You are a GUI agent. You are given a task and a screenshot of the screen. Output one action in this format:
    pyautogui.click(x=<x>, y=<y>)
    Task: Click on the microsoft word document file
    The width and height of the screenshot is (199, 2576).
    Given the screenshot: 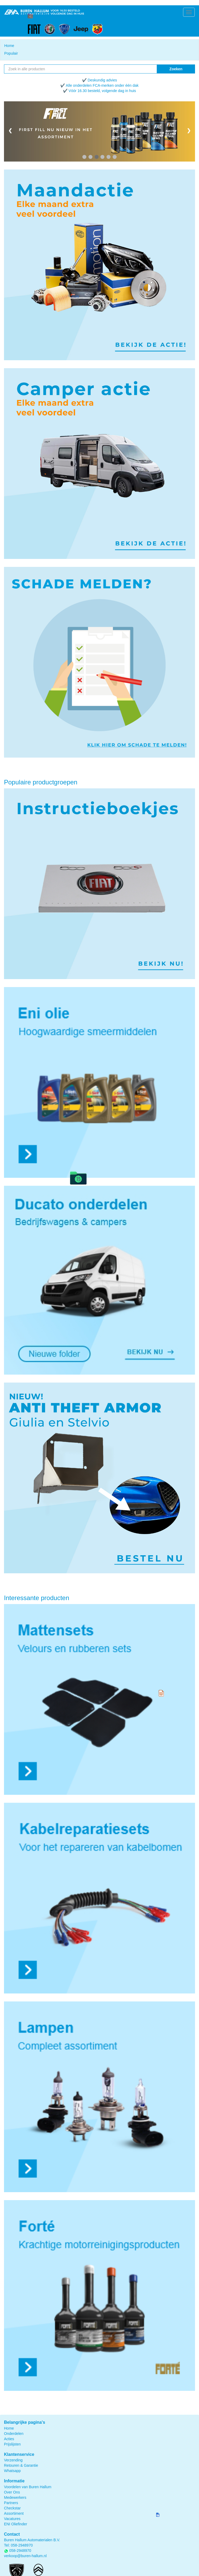 What is the action you would take?
    pyautogui.click(x=158, y=2515)
    